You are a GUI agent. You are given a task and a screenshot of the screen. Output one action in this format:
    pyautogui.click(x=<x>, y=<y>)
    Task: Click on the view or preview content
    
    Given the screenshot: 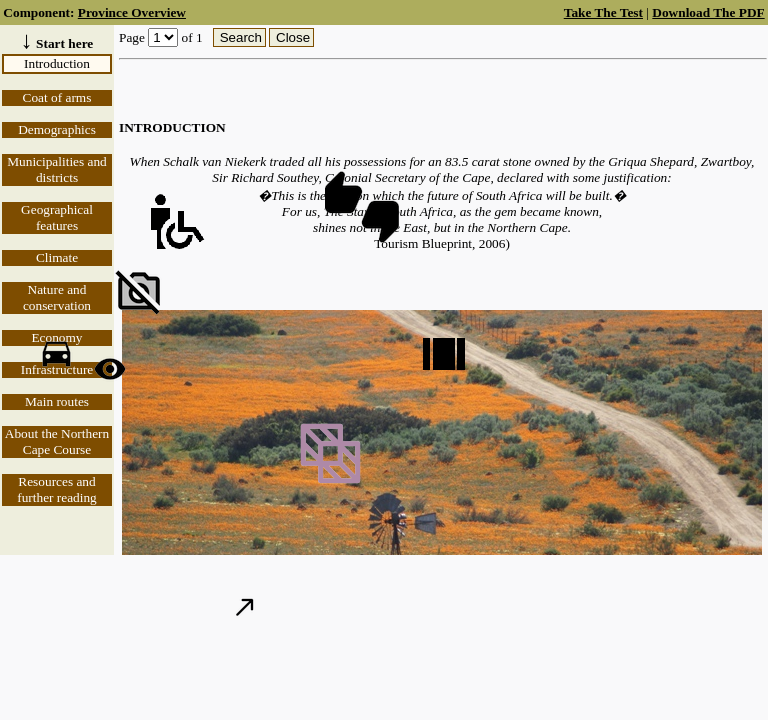 What is the action you would take?
    pyautogui.click(x=110, y=369)
    